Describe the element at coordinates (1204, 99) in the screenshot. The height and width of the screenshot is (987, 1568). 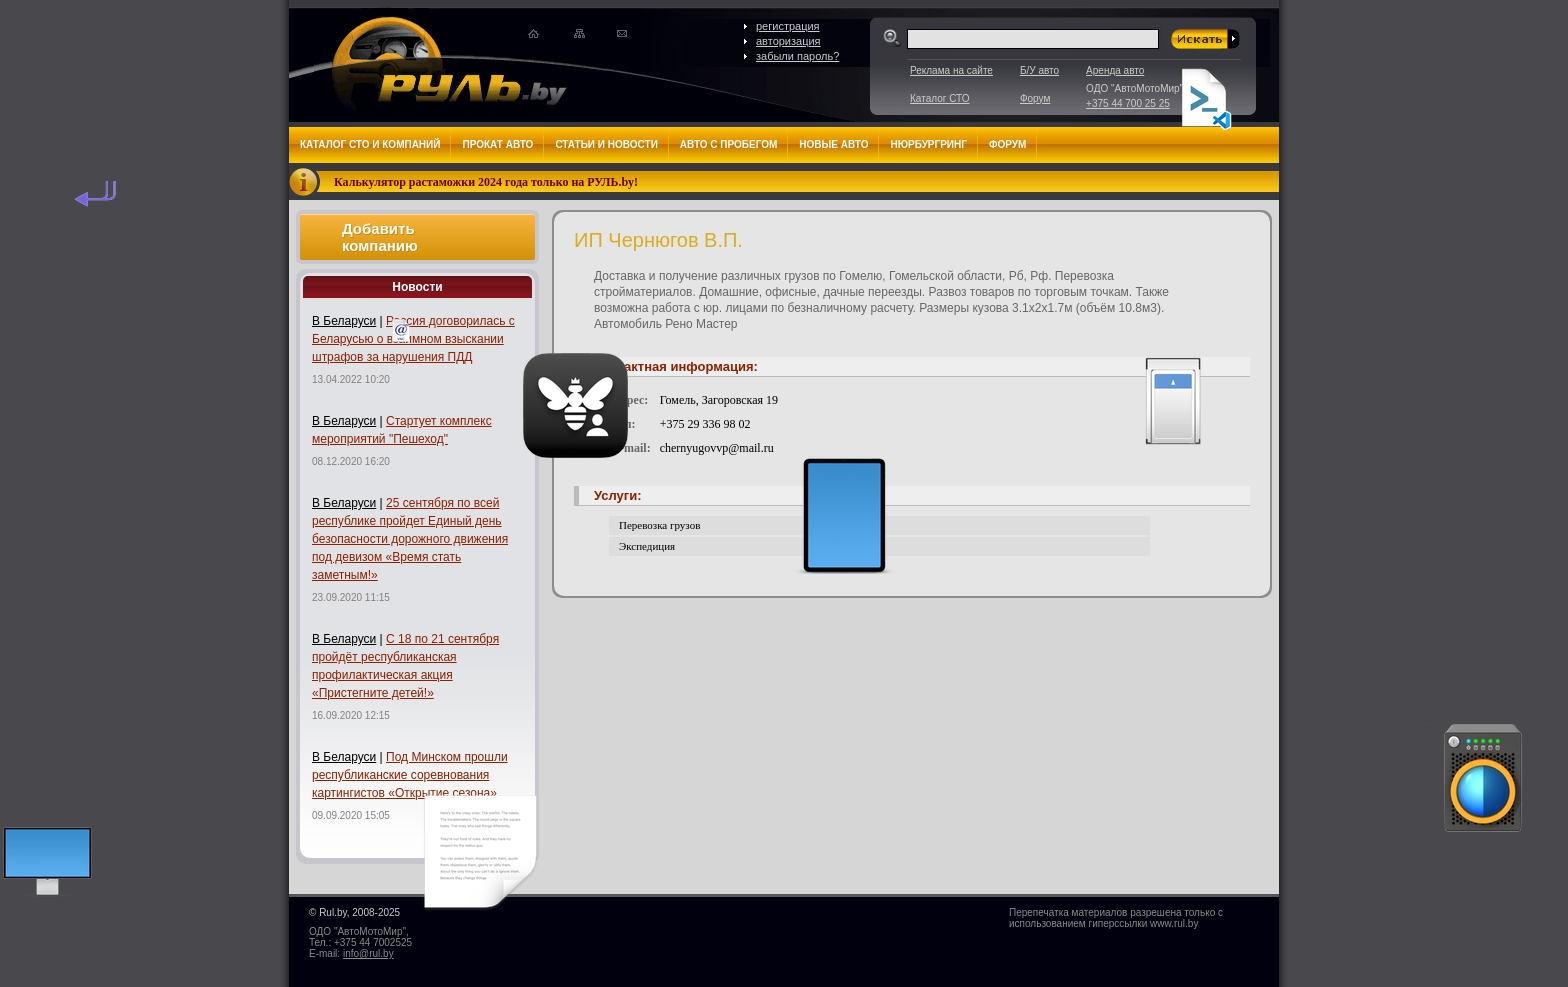
I see `open a PowerShell script file in Visual Studio Code` at that location.